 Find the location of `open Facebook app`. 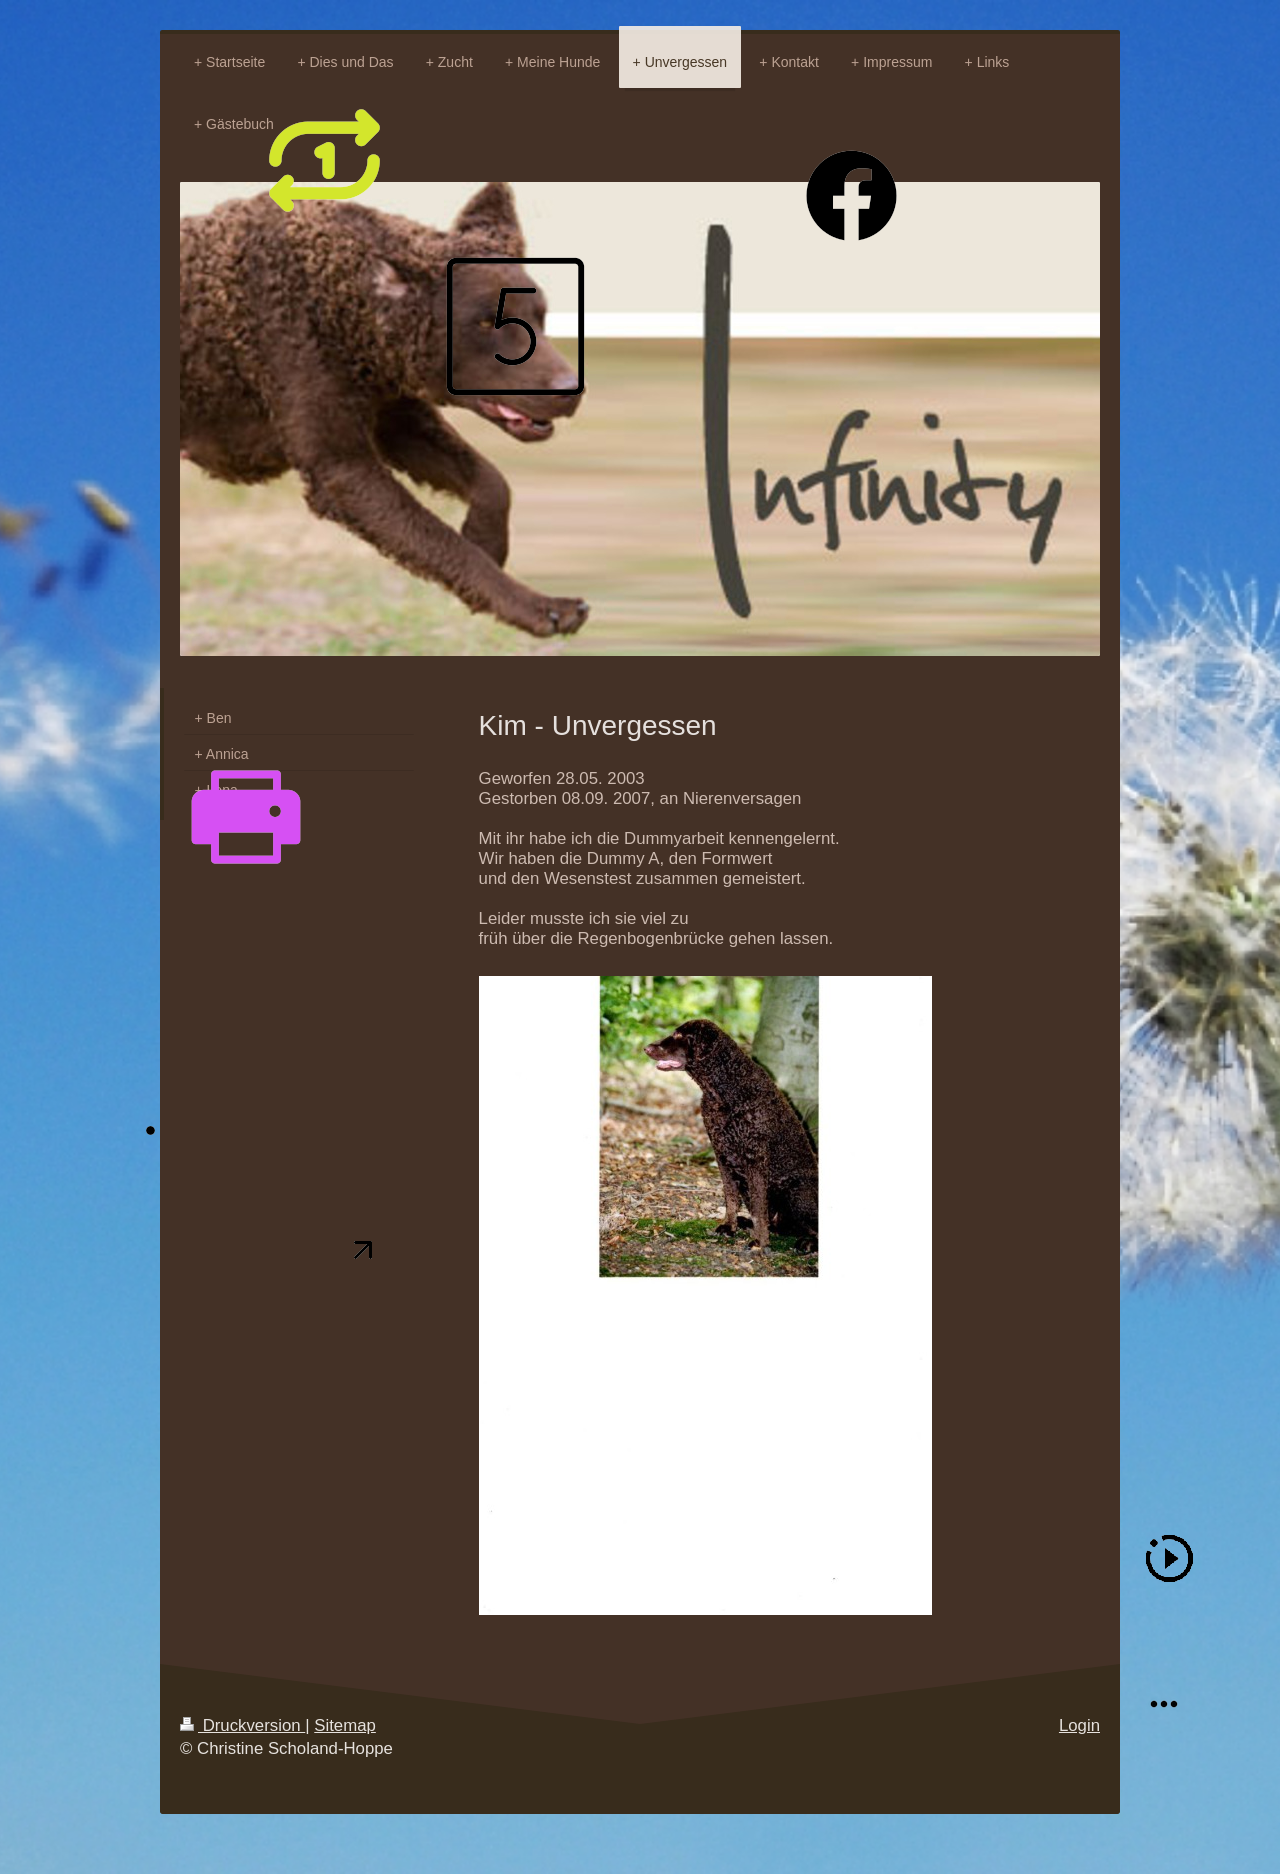

open Facebook app is located at coordinates (851, 195).